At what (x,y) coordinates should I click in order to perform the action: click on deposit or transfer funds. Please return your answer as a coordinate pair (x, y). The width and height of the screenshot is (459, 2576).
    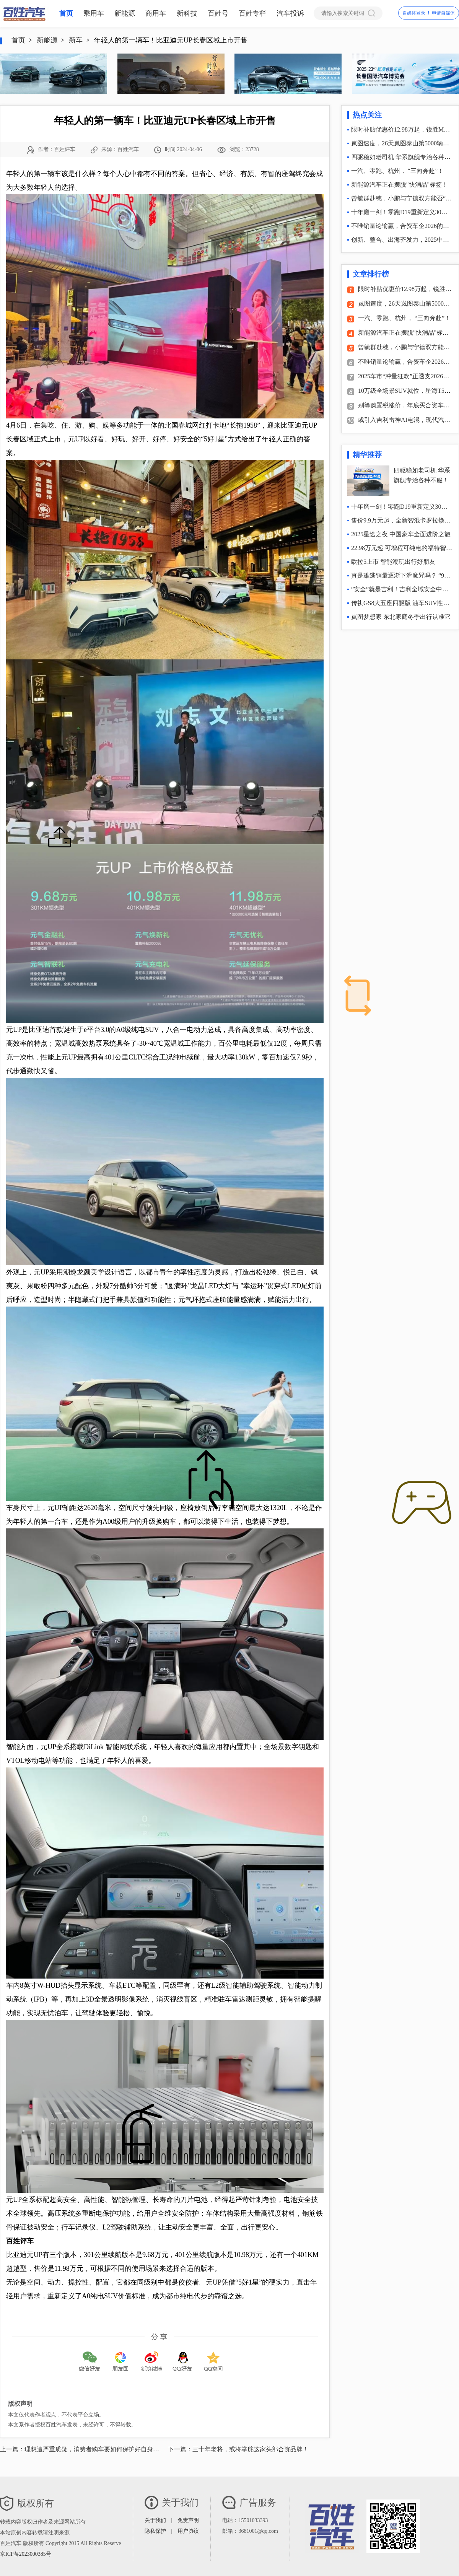
    Looking at the image, I should click on (208, 1480).